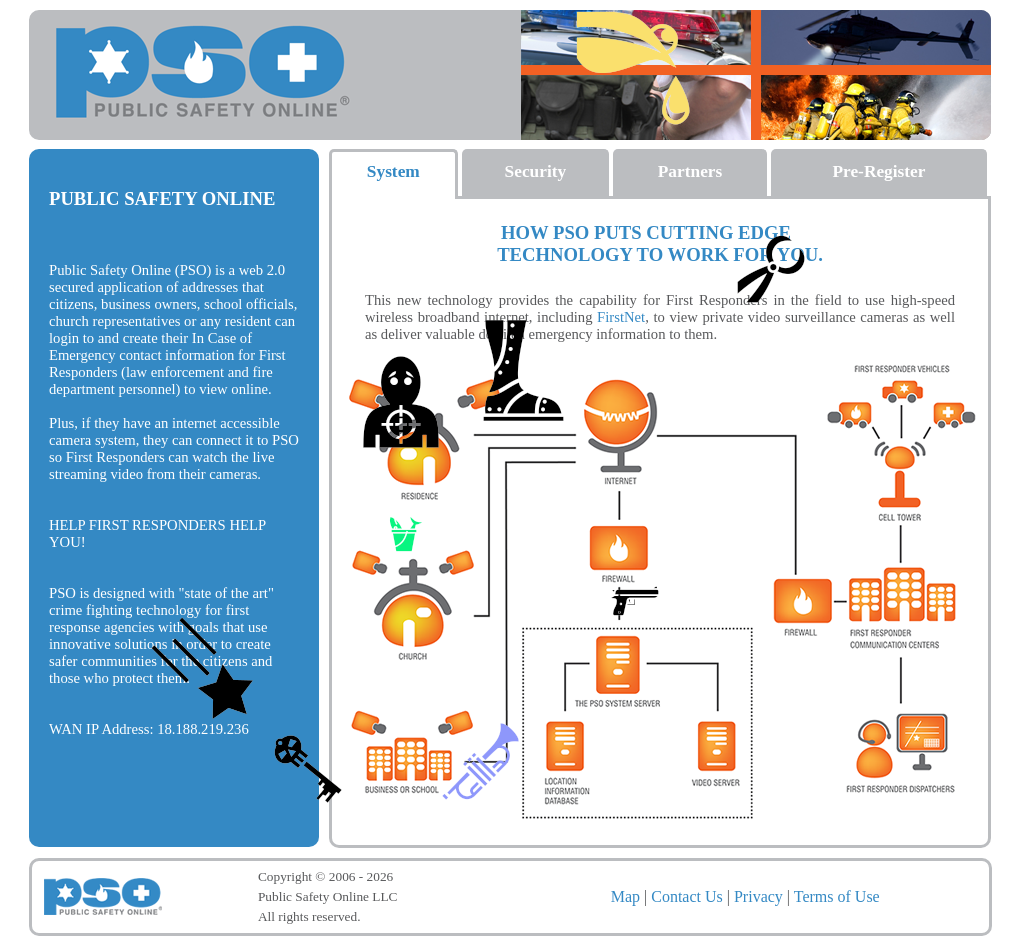  What do you see at coordinates (201, 667) in the screenshot?
I see `indicates a shooting star event or animation` at bounding box center [201, 667].